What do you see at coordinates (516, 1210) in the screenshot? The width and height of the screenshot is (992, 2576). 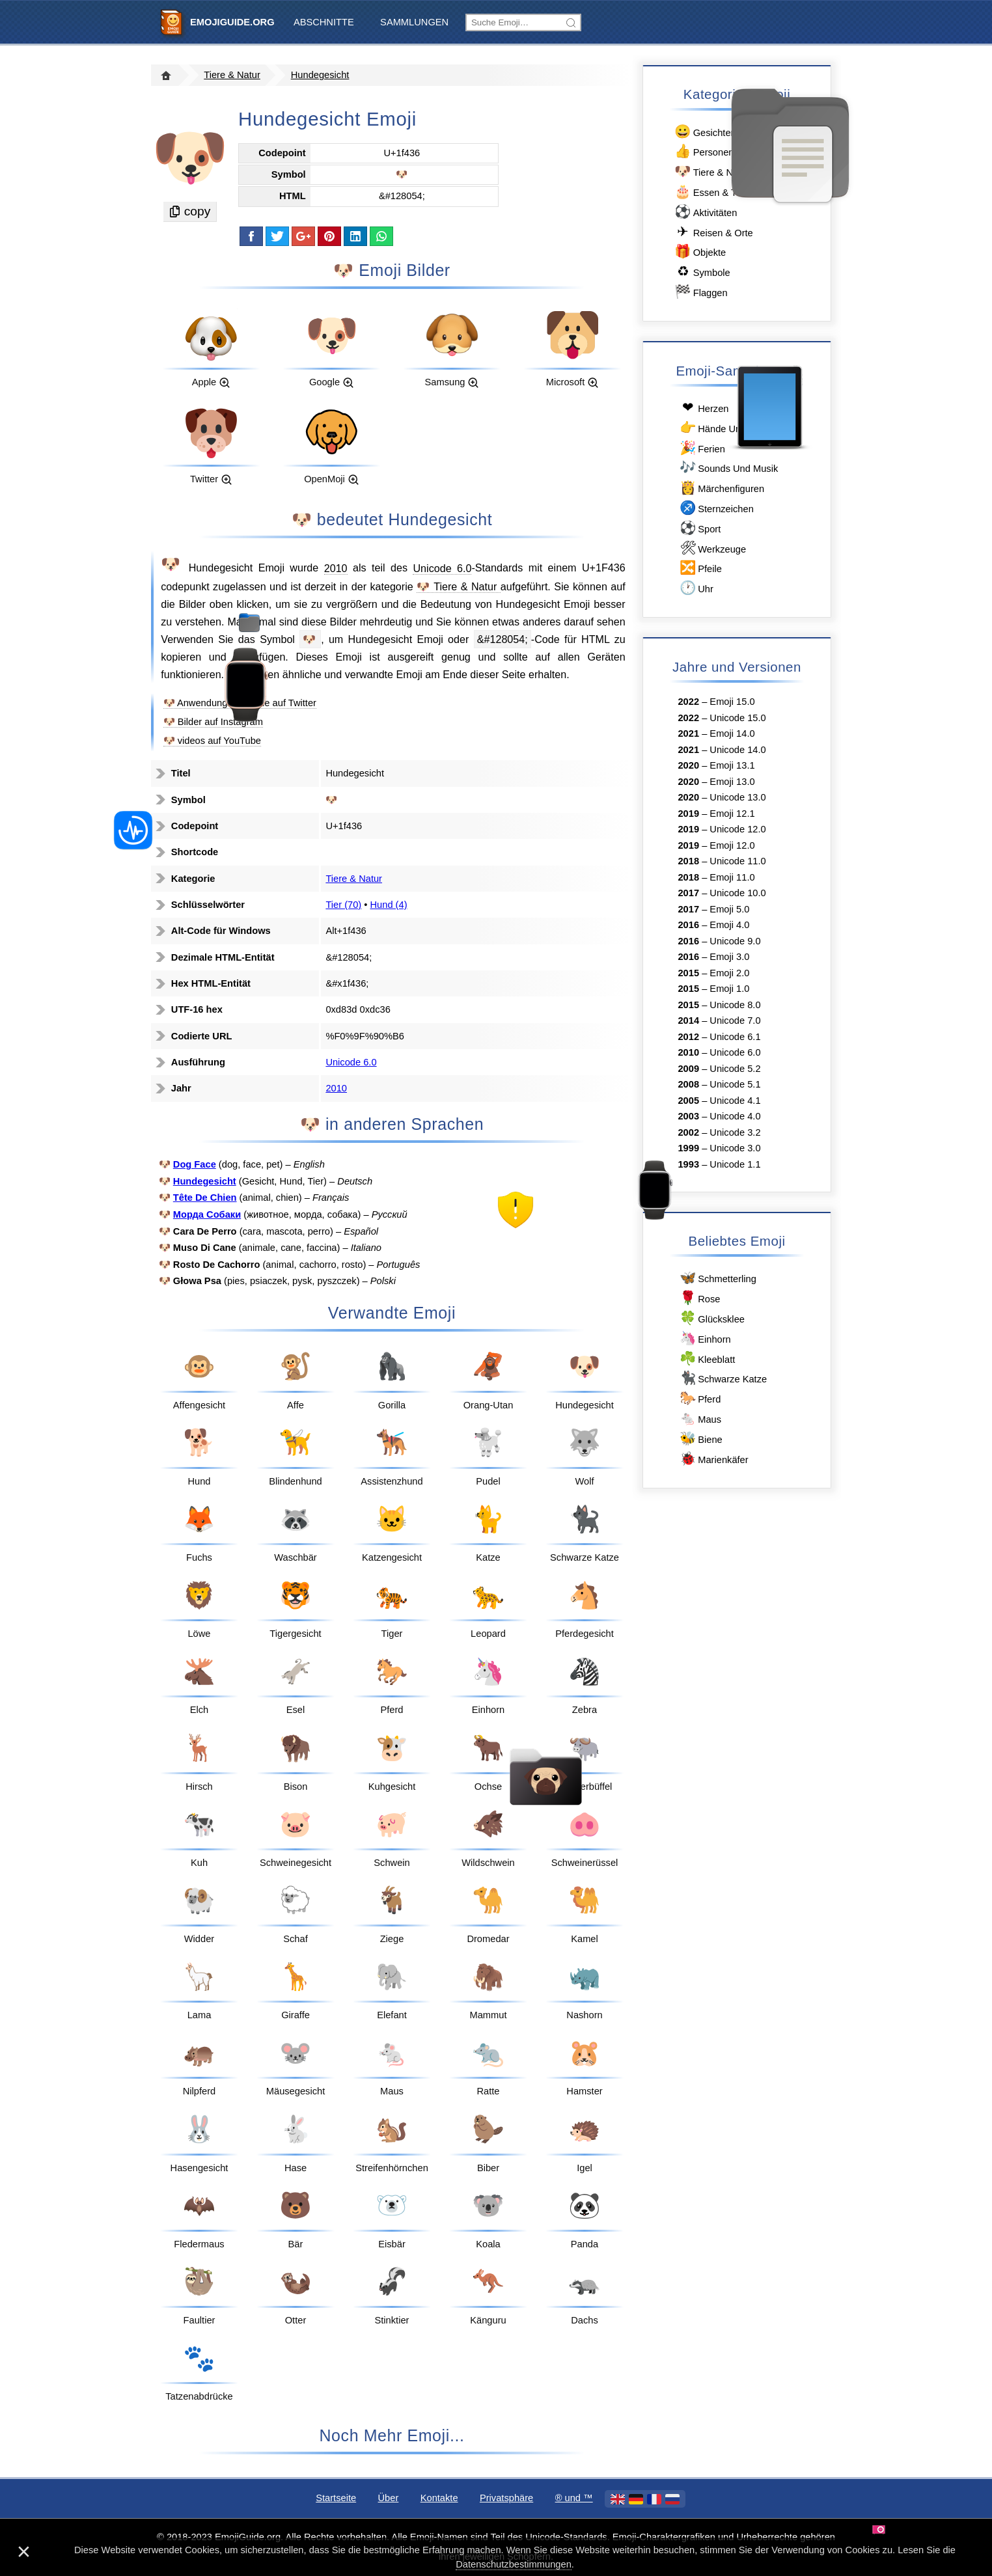 I see `indicates a security warning or alert` at bounding box center [516, 1210].